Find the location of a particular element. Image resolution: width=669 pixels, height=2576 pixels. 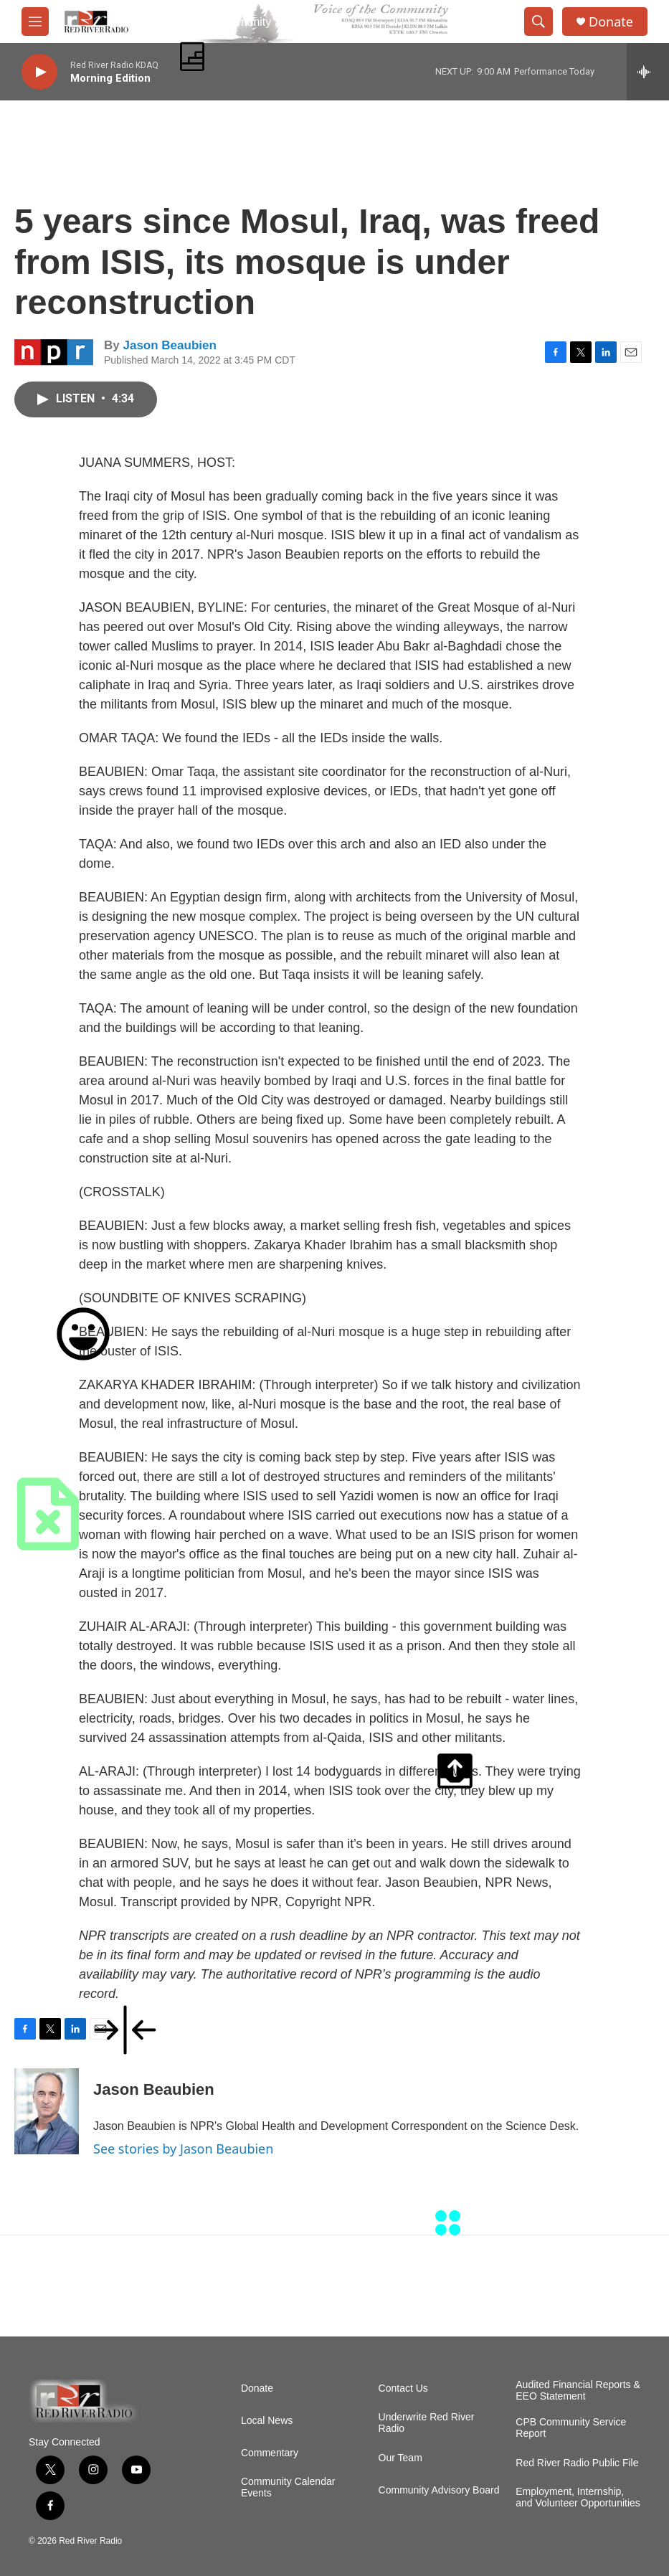

delete or remove a file is located at coordinates (48, 1514).